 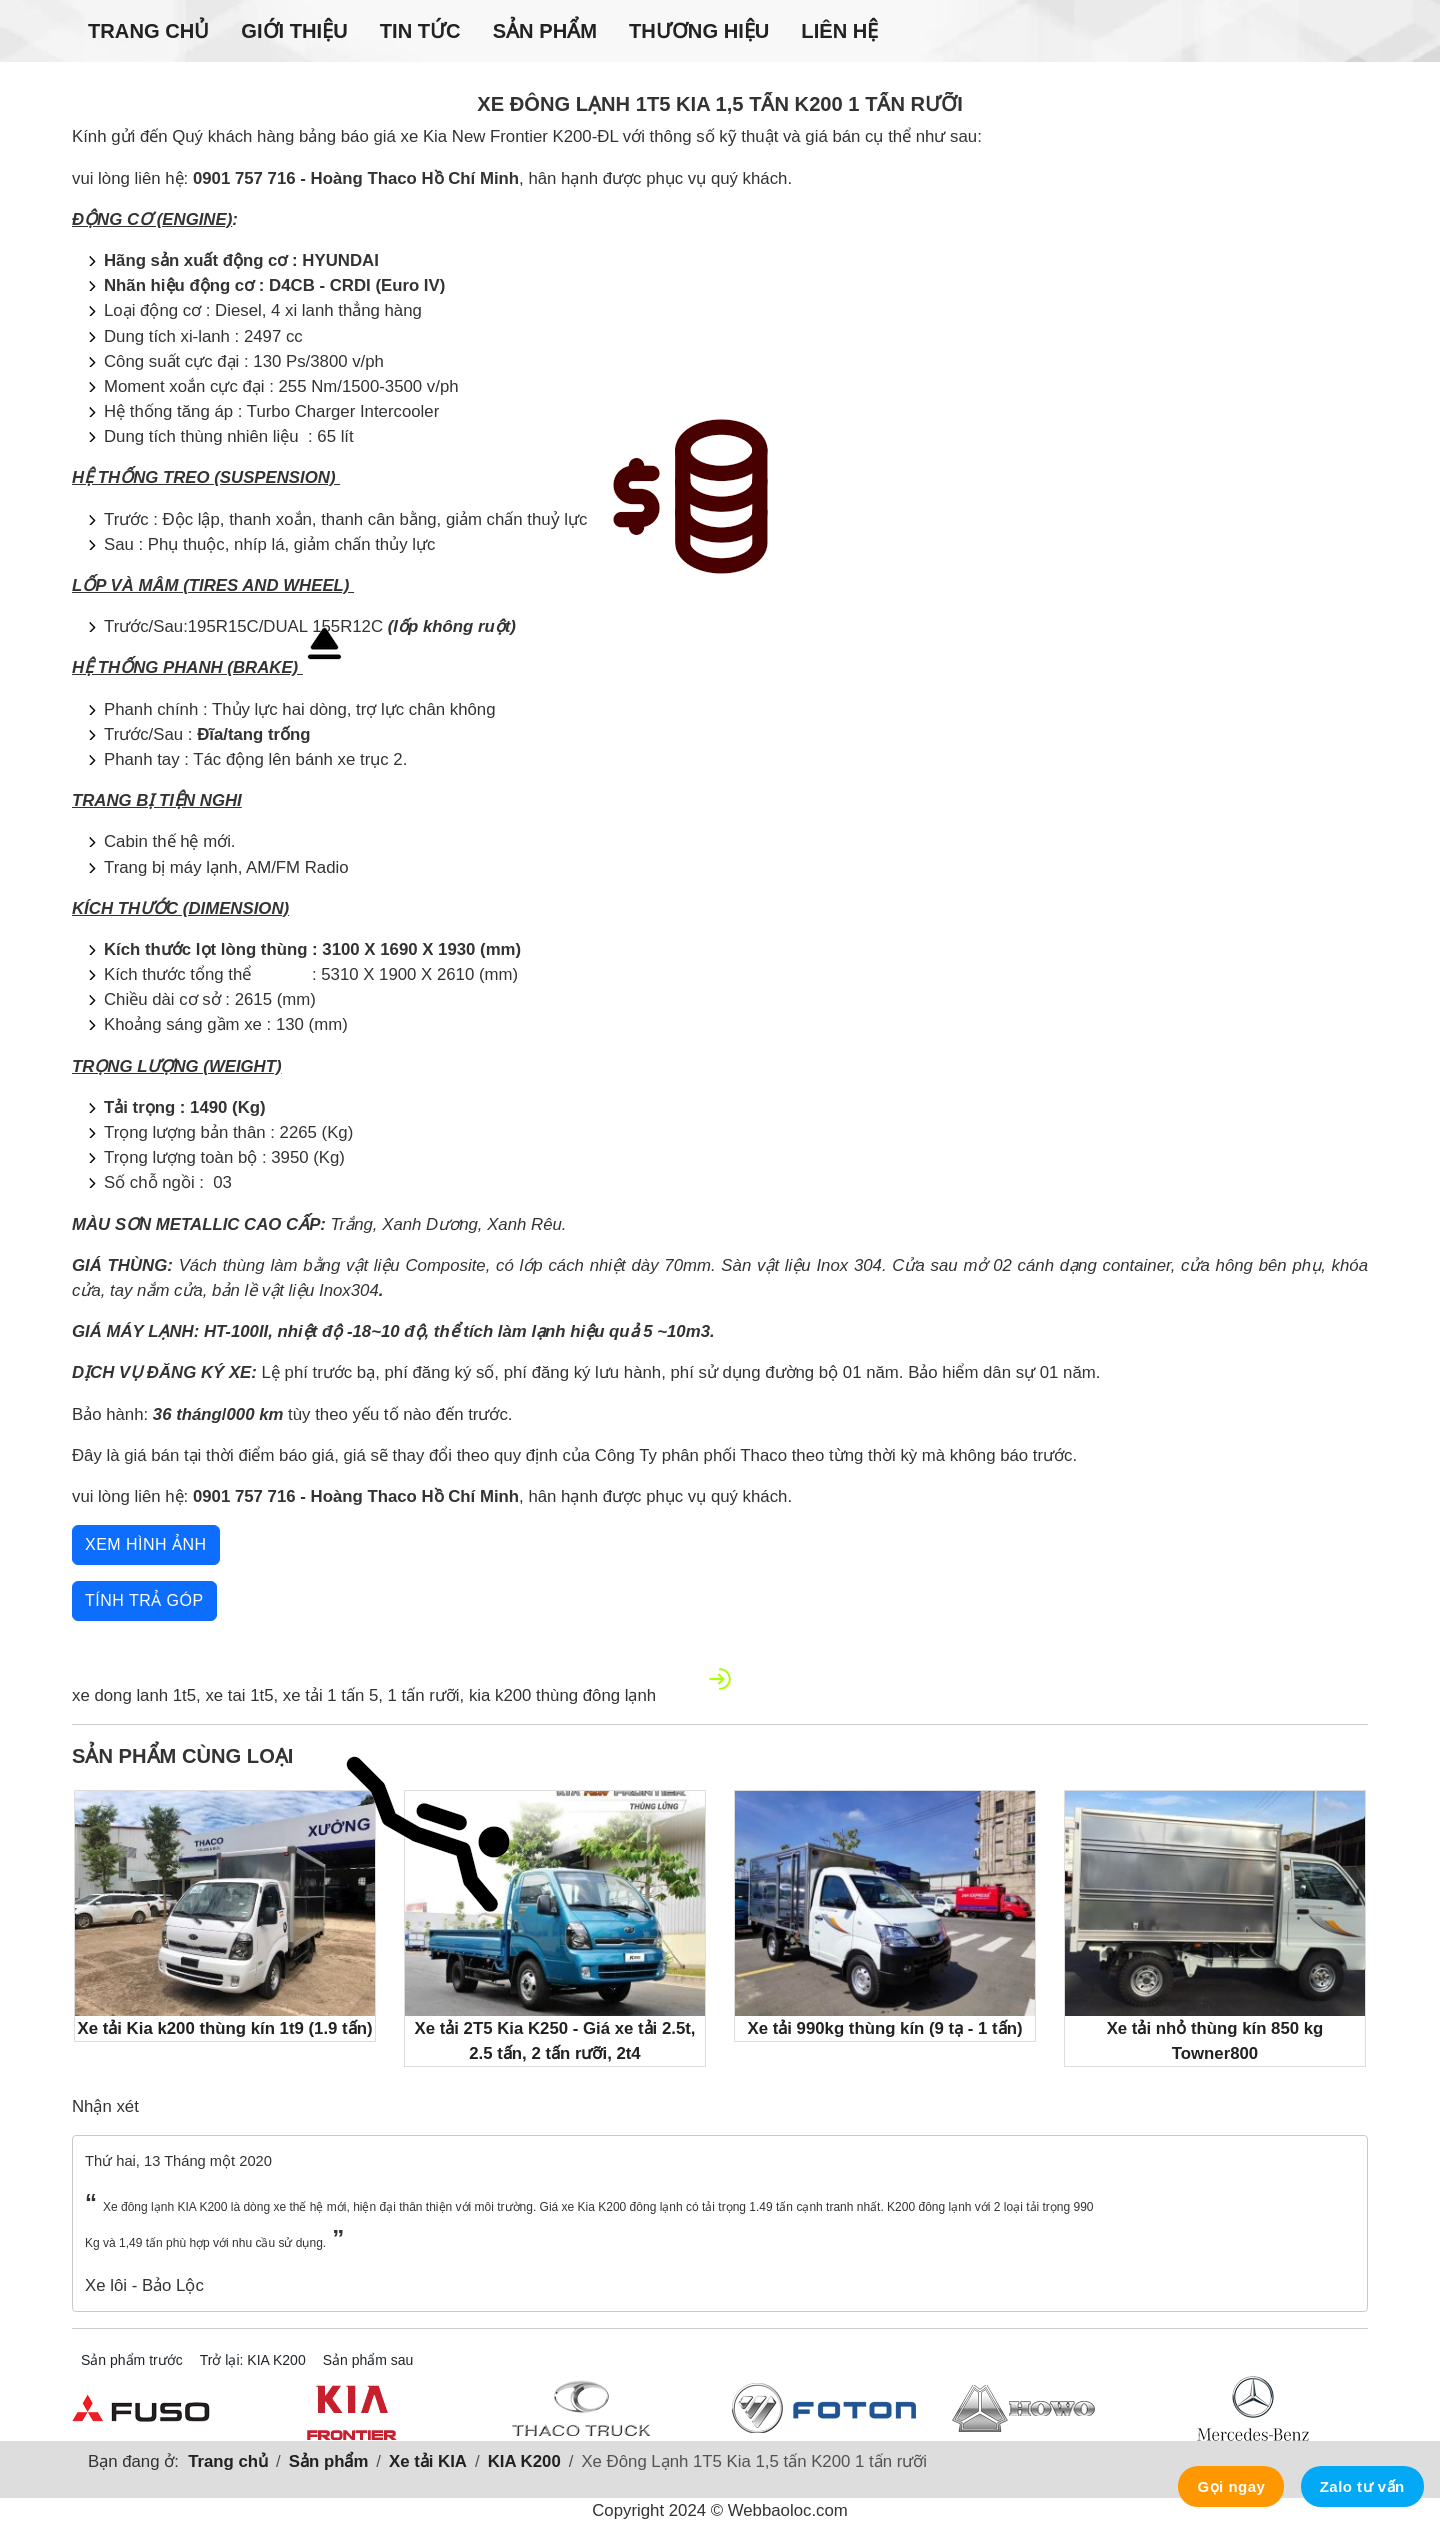 I want to click on view business plan or financial overview, so click(x=690, y=496).